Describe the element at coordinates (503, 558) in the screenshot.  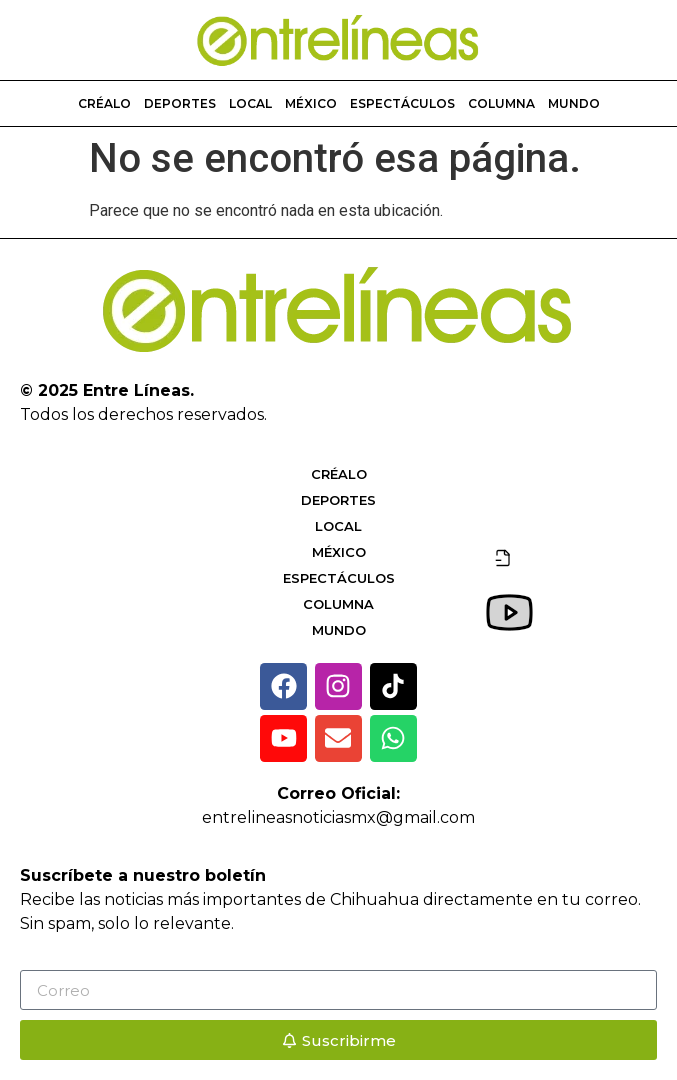
I see `remove content from a file` at that location.